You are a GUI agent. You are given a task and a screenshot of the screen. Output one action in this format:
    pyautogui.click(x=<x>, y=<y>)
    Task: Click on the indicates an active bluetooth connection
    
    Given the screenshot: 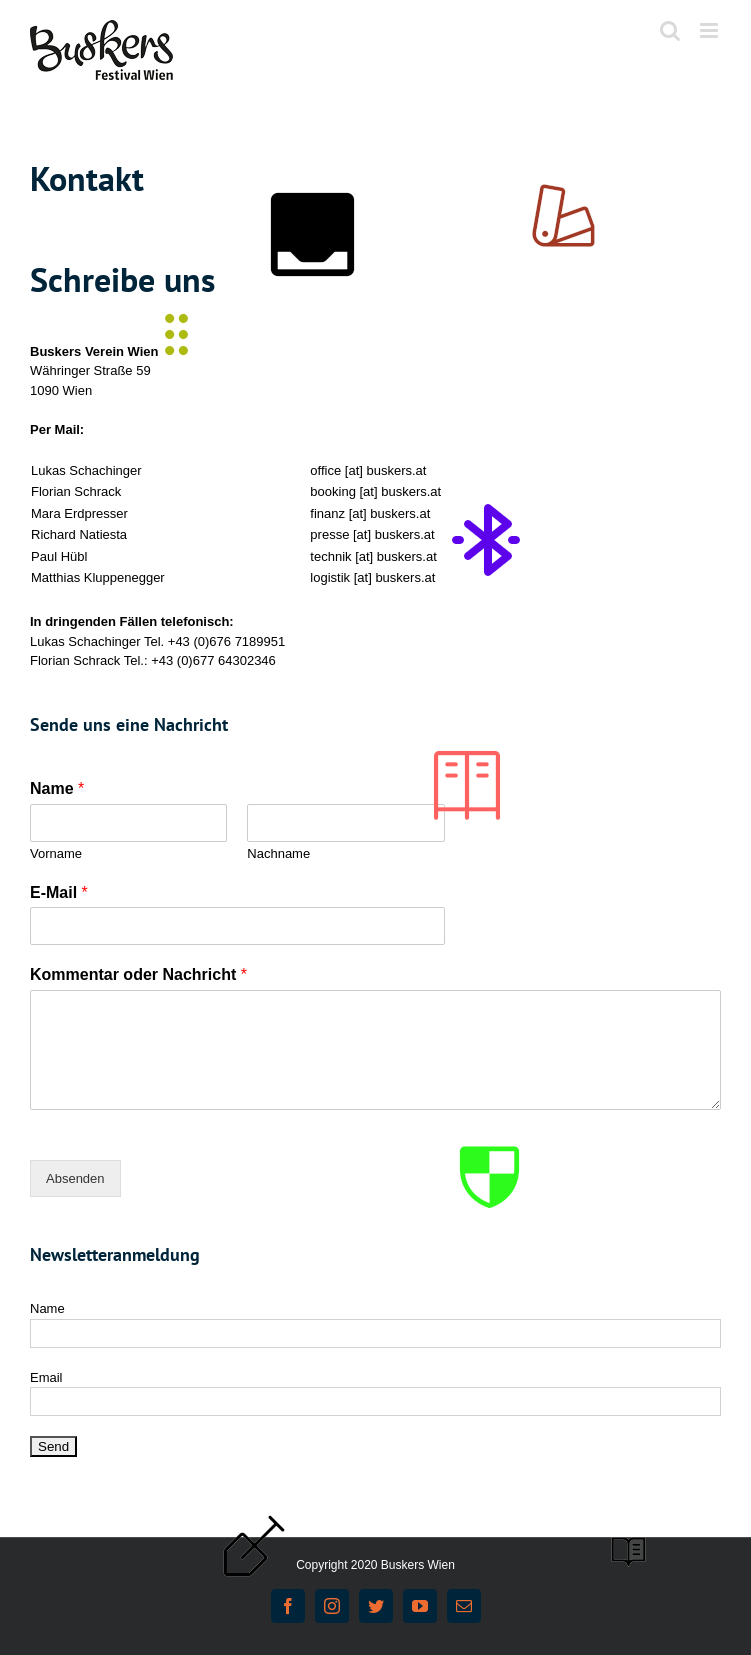 What is the action you would take?
    pyautogui.click(x=488, y=540)
    